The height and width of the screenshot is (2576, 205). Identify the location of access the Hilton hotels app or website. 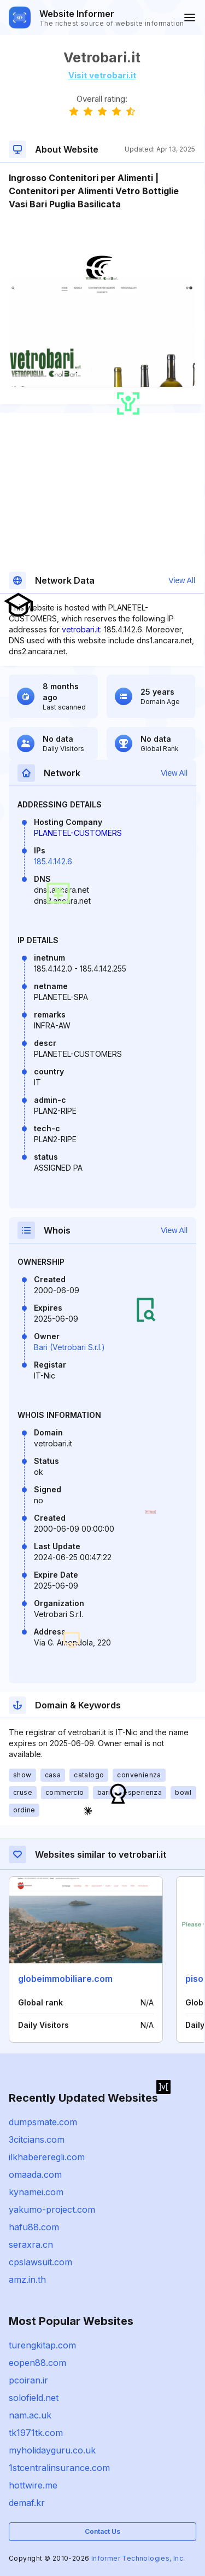
(150, 1511).